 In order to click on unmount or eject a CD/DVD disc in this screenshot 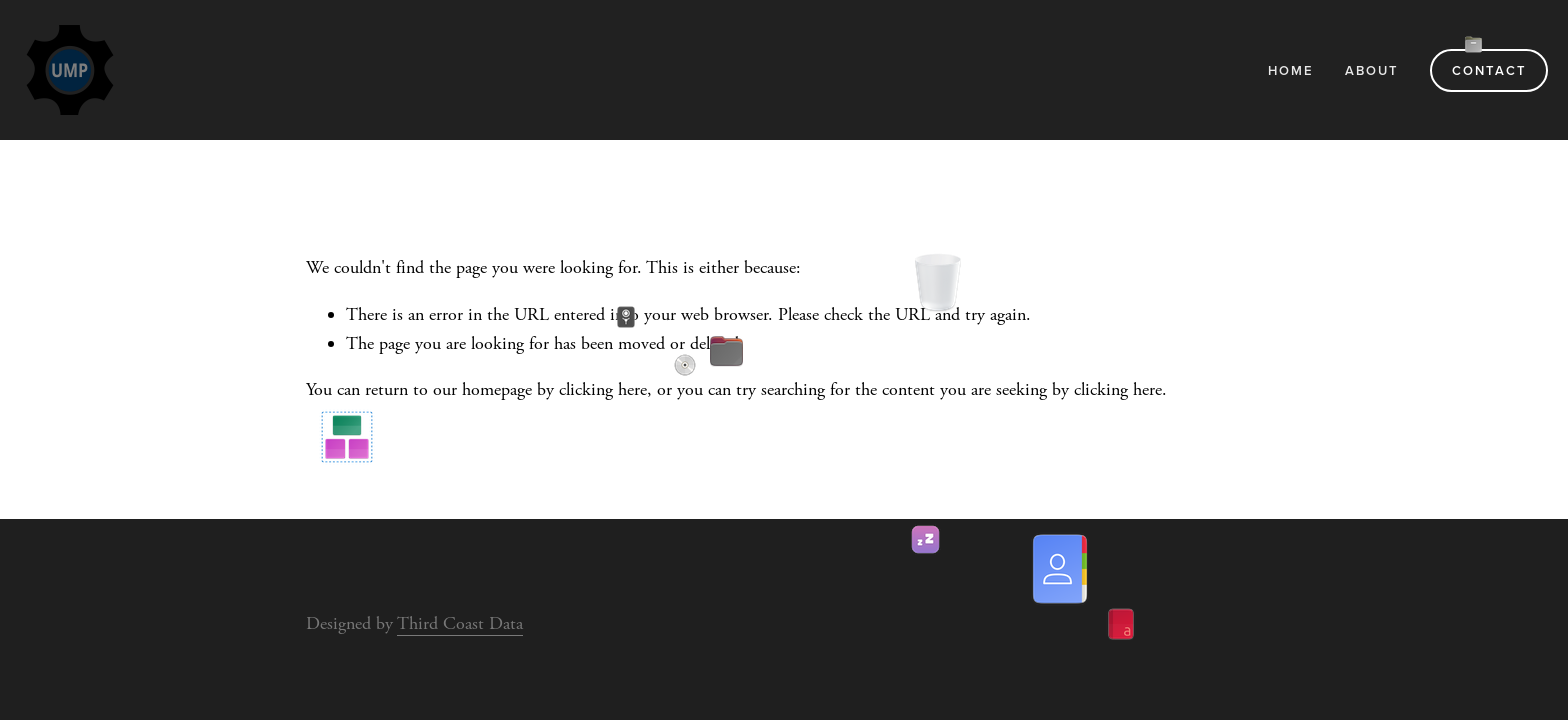, I will do `click(685, 365)`.